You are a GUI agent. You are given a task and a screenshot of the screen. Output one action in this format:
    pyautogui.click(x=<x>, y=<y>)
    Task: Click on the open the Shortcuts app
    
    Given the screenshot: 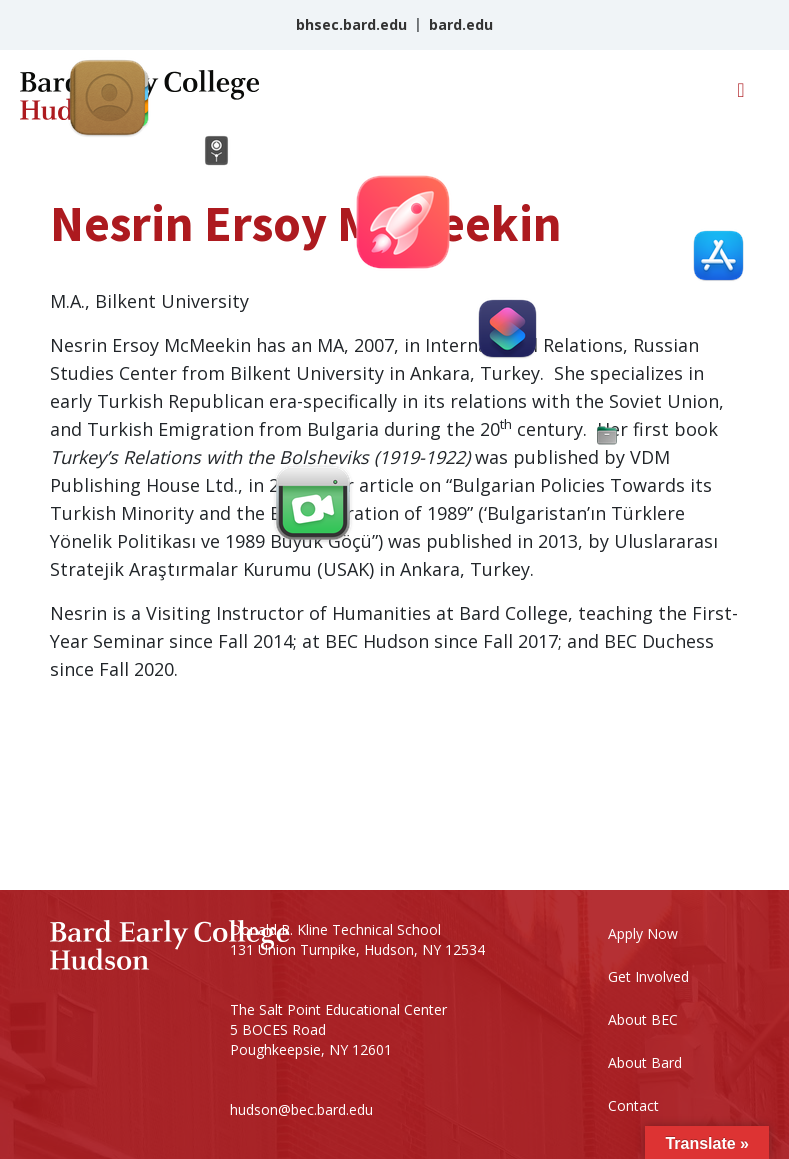 What is the action you would take?
    pyautogui.click(x=507, y=328)
    